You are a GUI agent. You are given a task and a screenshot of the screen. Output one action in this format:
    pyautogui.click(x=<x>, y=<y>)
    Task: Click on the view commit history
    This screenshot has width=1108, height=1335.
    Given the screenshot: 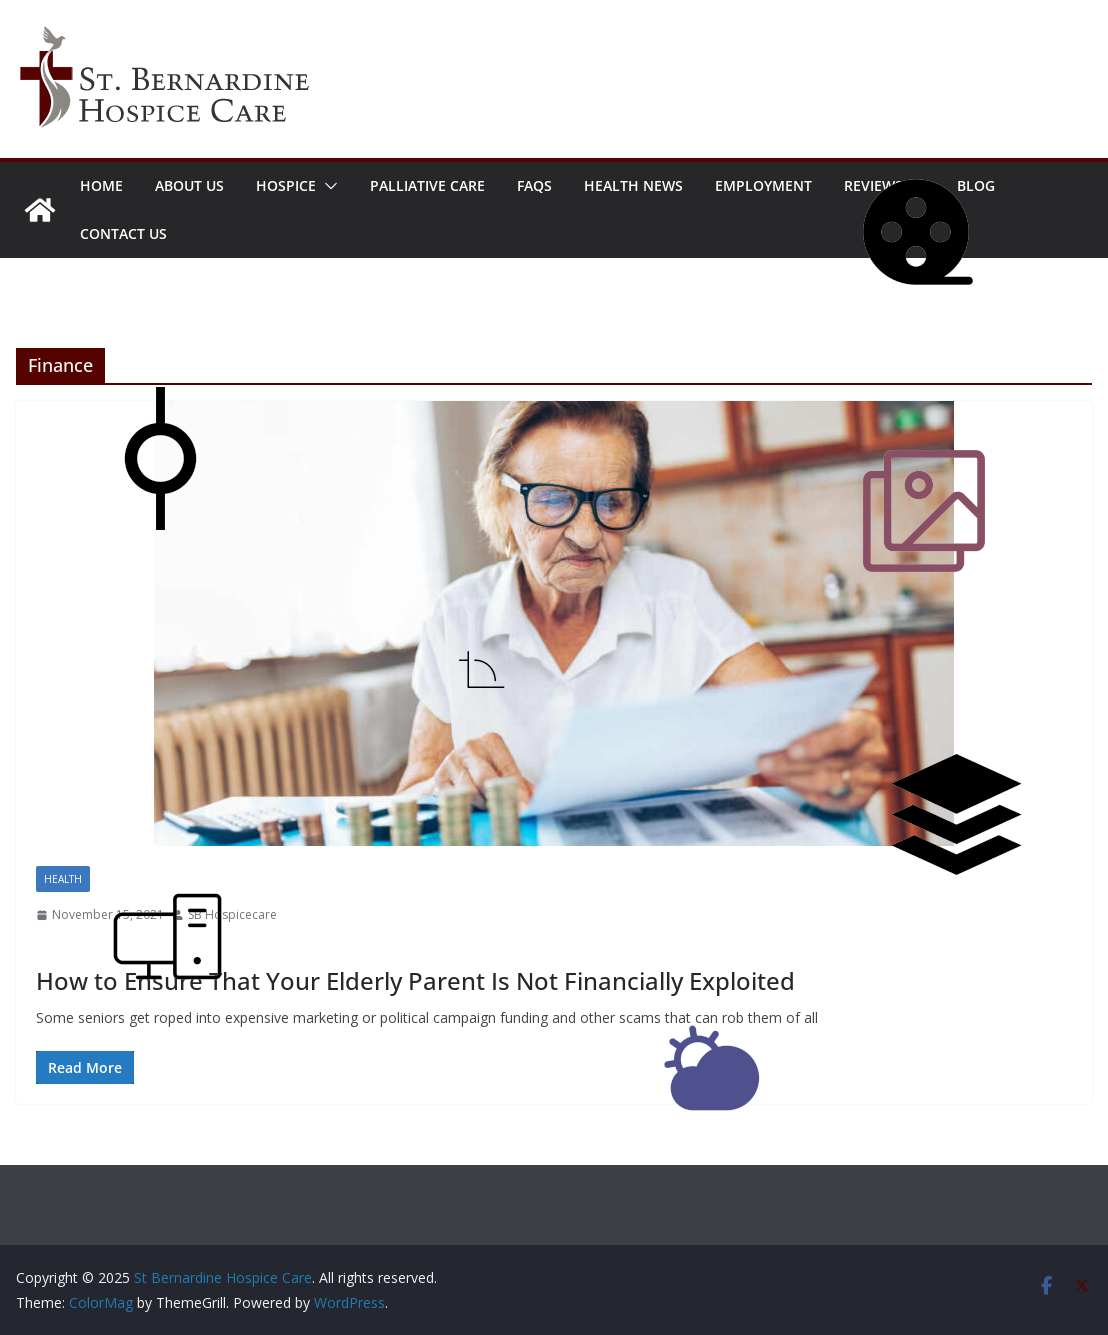 What is the action you would take?
    pyautogui.click(x=160, y=458)
    